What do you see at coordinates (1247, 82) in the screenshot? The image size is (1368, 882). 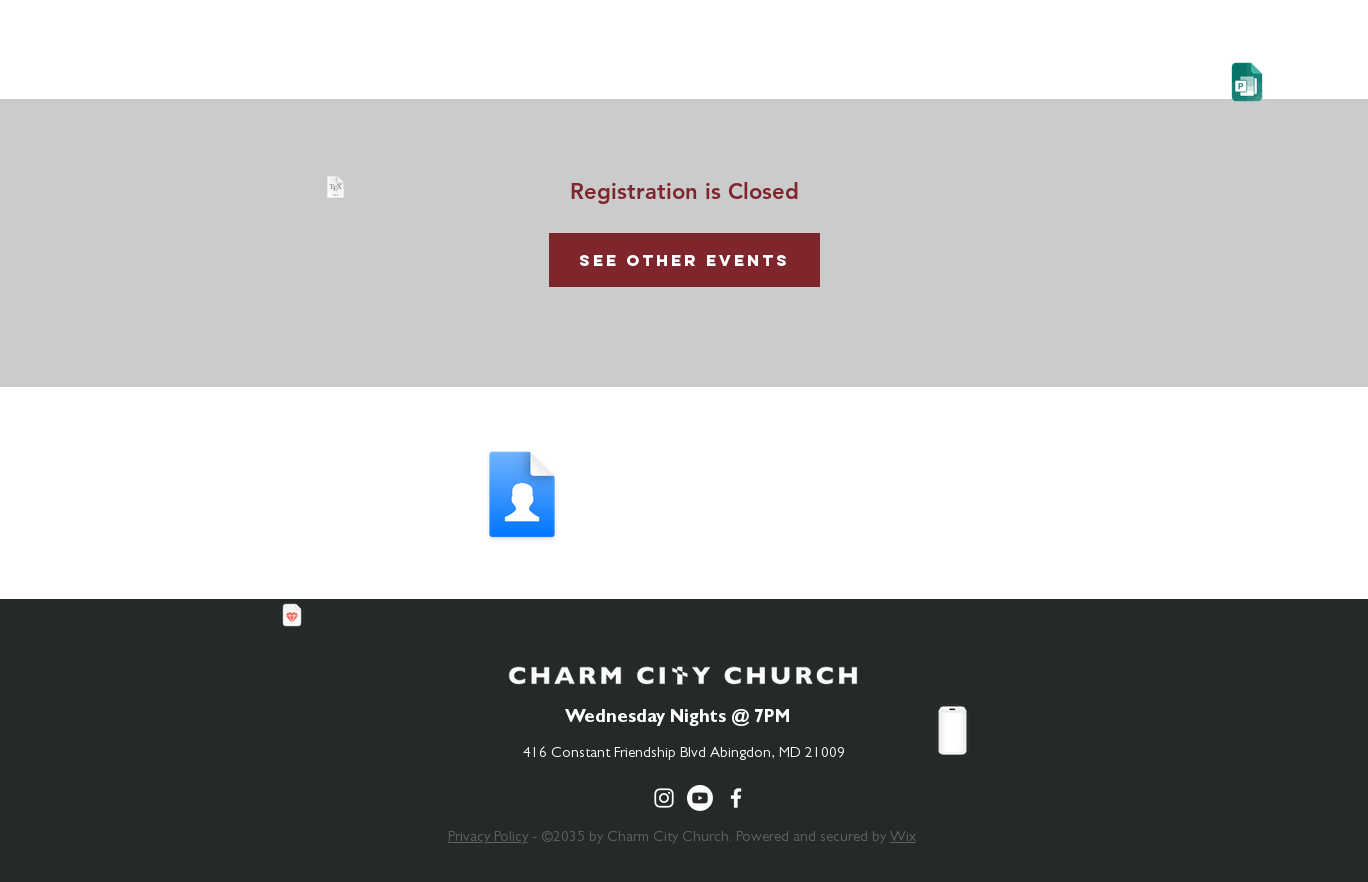 I see `microsoft publisher document file` at bounding box center [1247, 82].